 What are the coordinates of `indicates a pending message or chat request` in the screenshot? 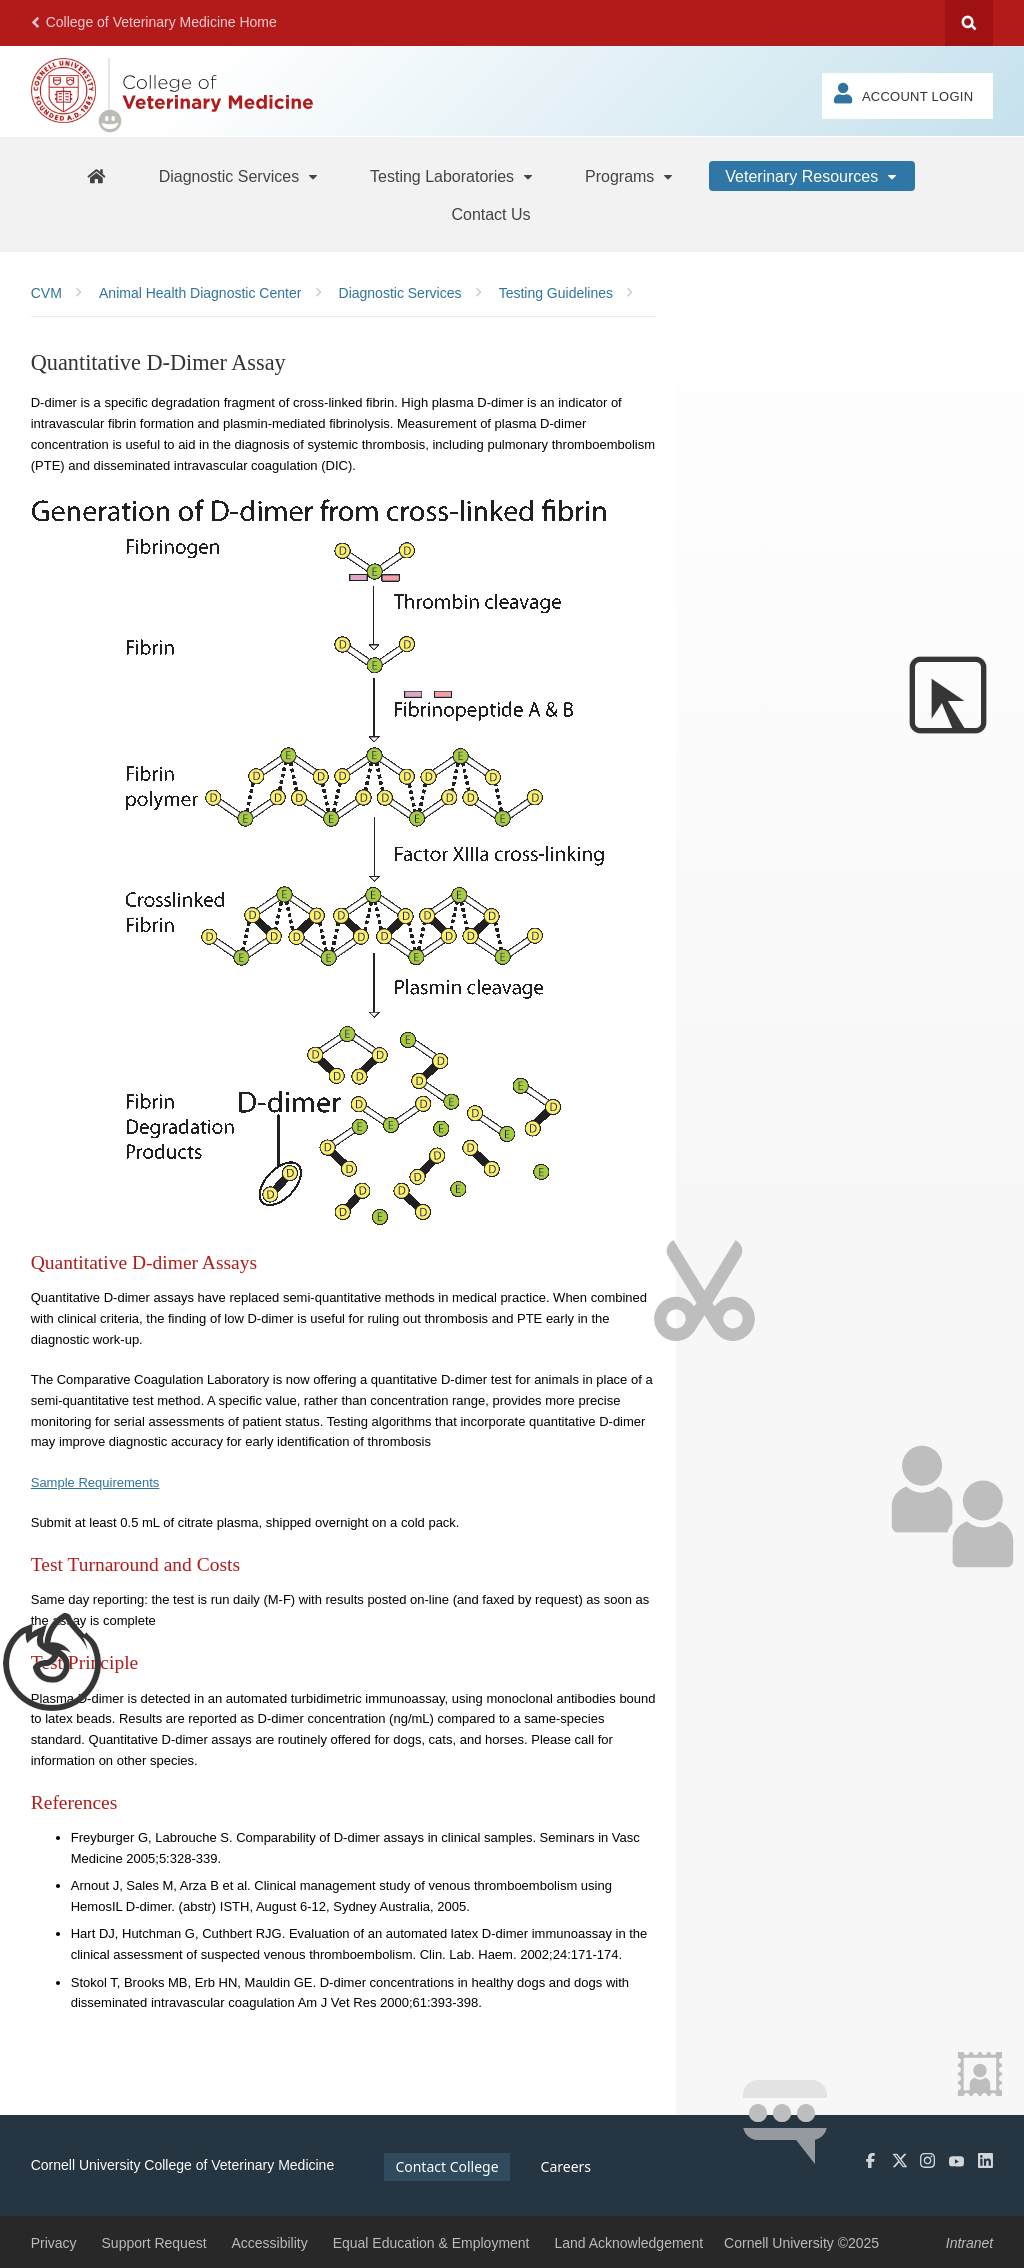 It's located at (785, 2122).